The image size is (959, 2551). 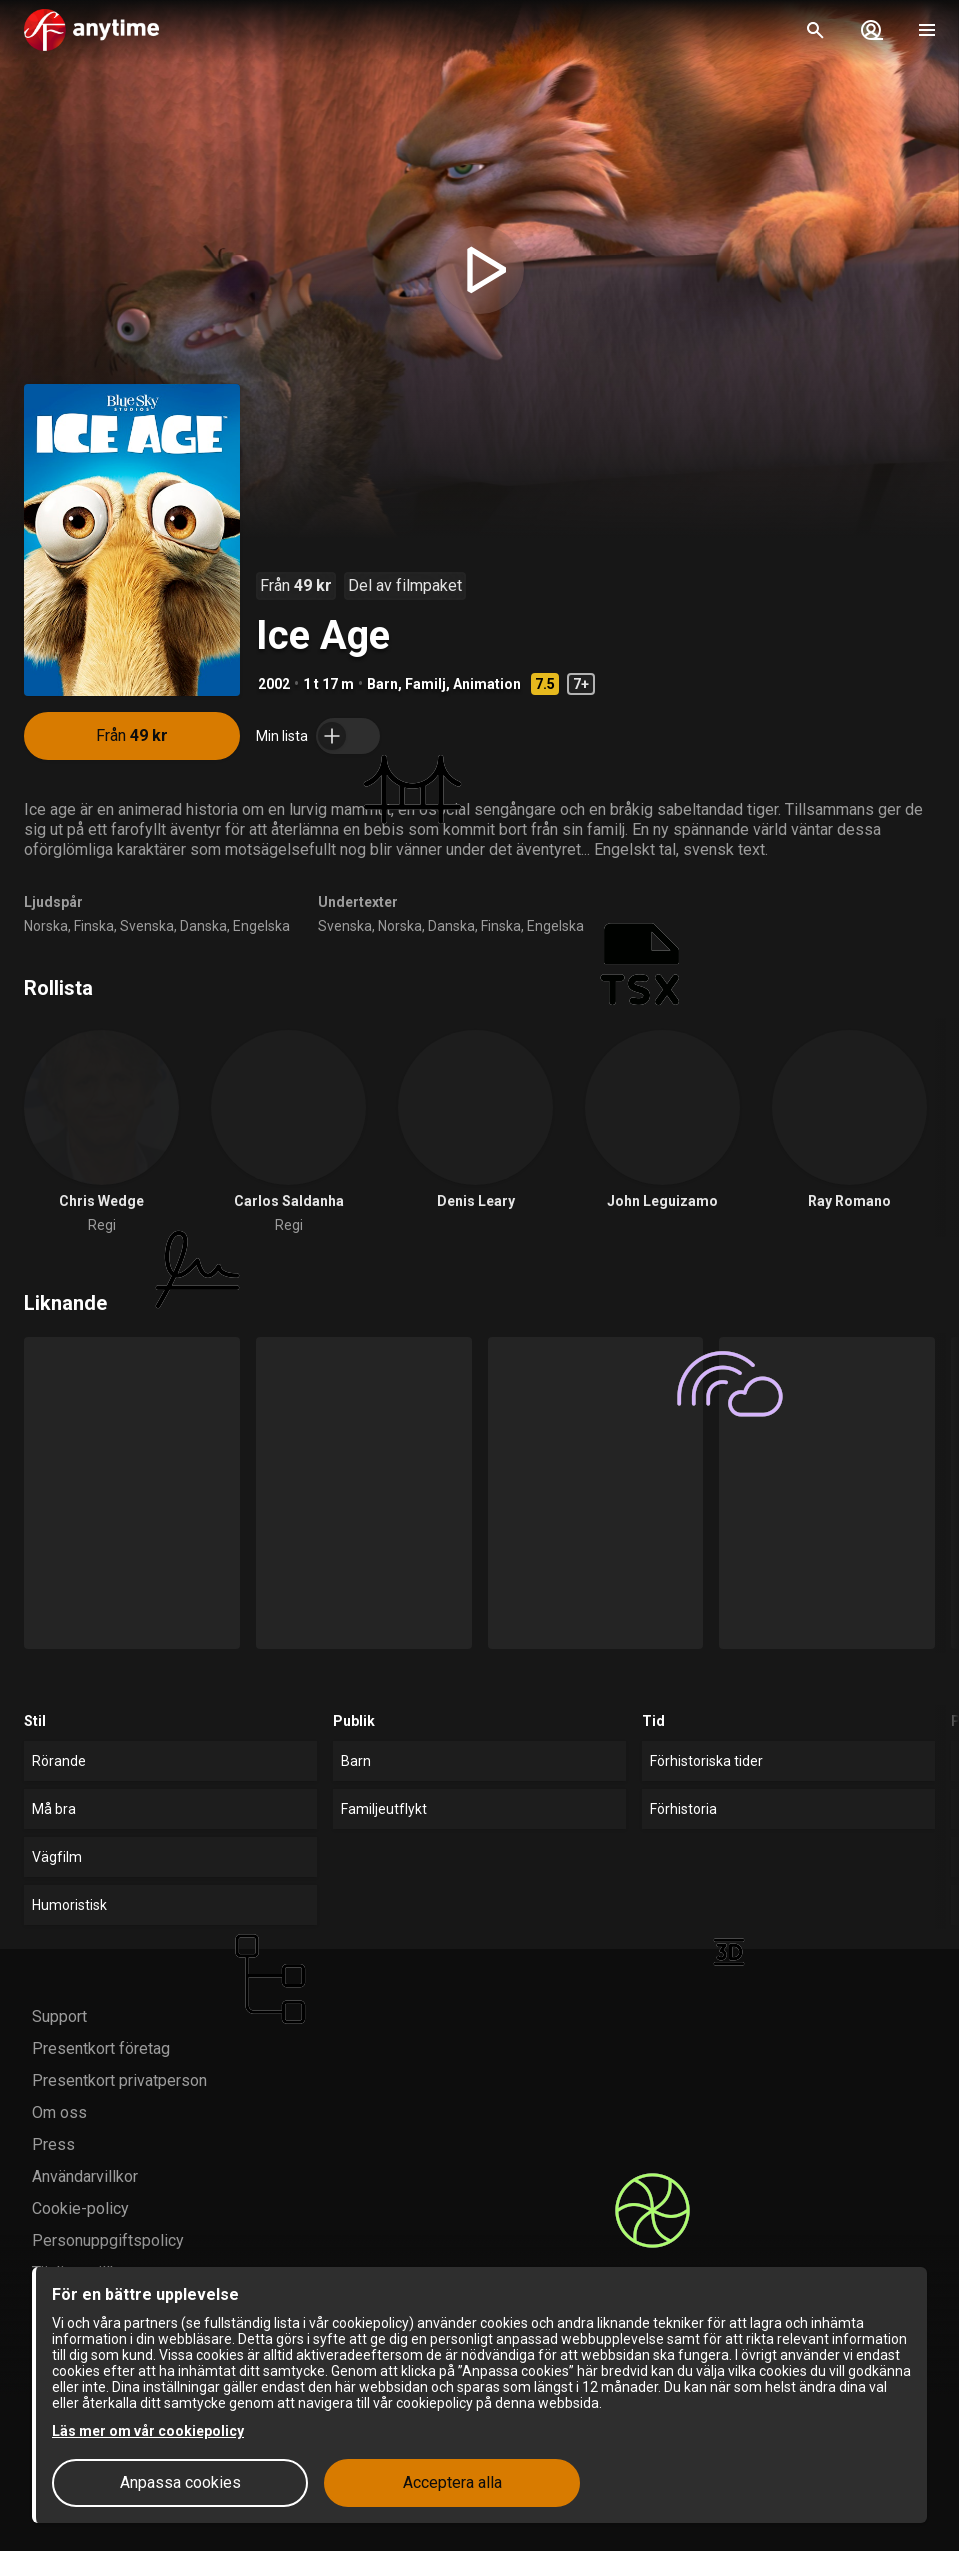 What do you see at coordinates (267, 1979) in the screenshot?
I see `view hierarchical folder structure` at bounding box center [267, 1979].